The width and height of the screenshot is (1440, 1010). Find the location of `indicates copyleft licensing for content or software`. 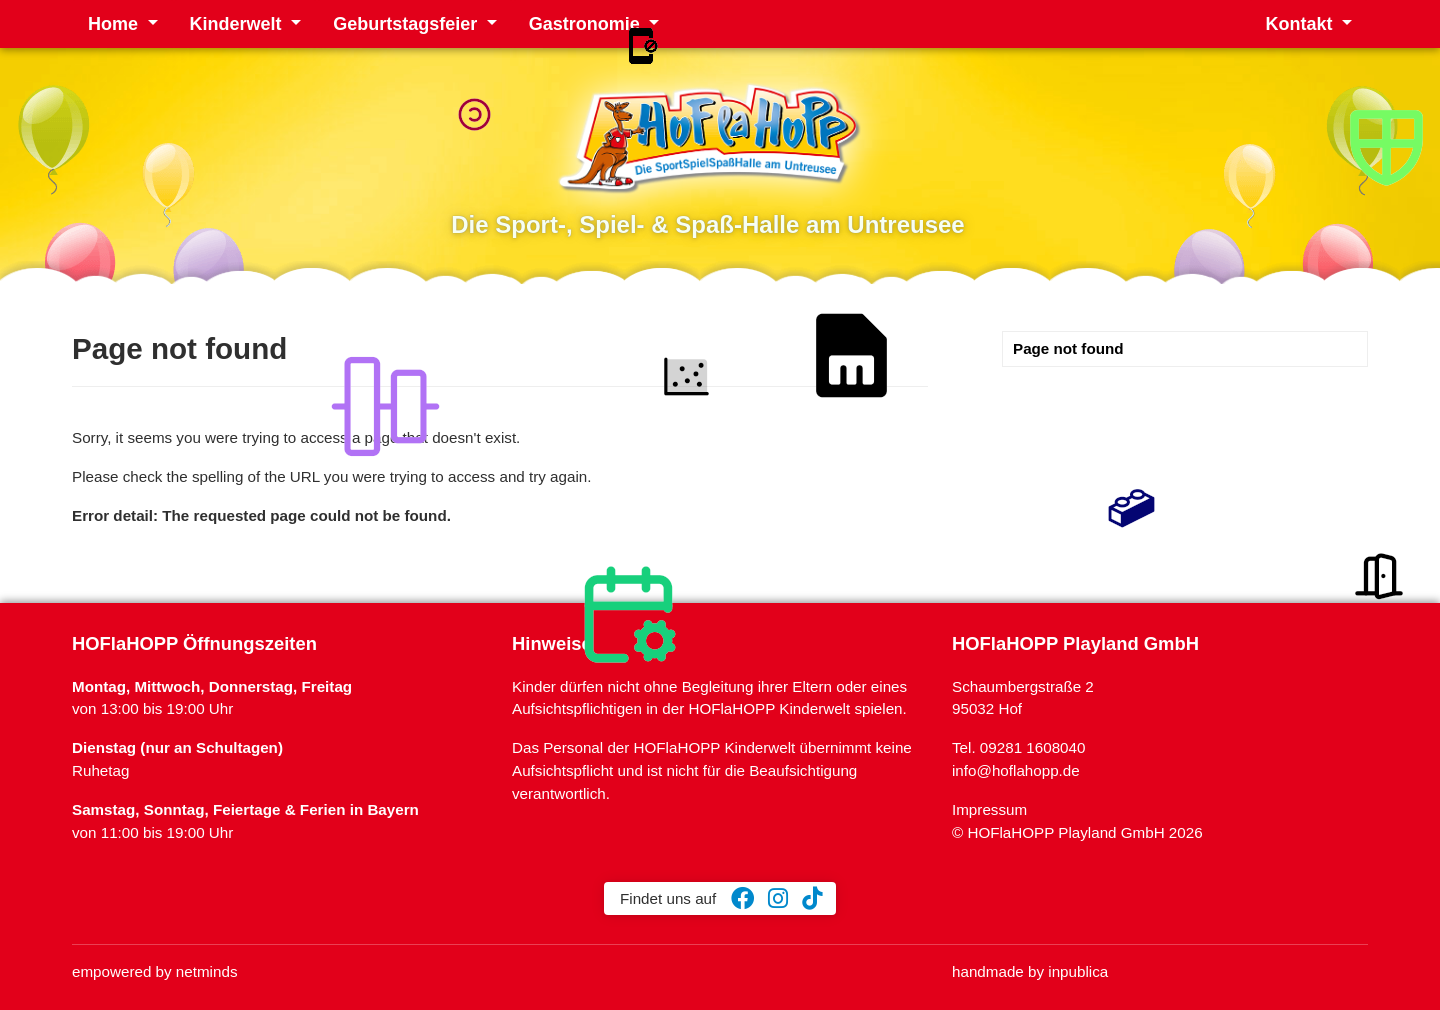

indicates copyleft licensing for content or software is located at coordinates (474, 114).